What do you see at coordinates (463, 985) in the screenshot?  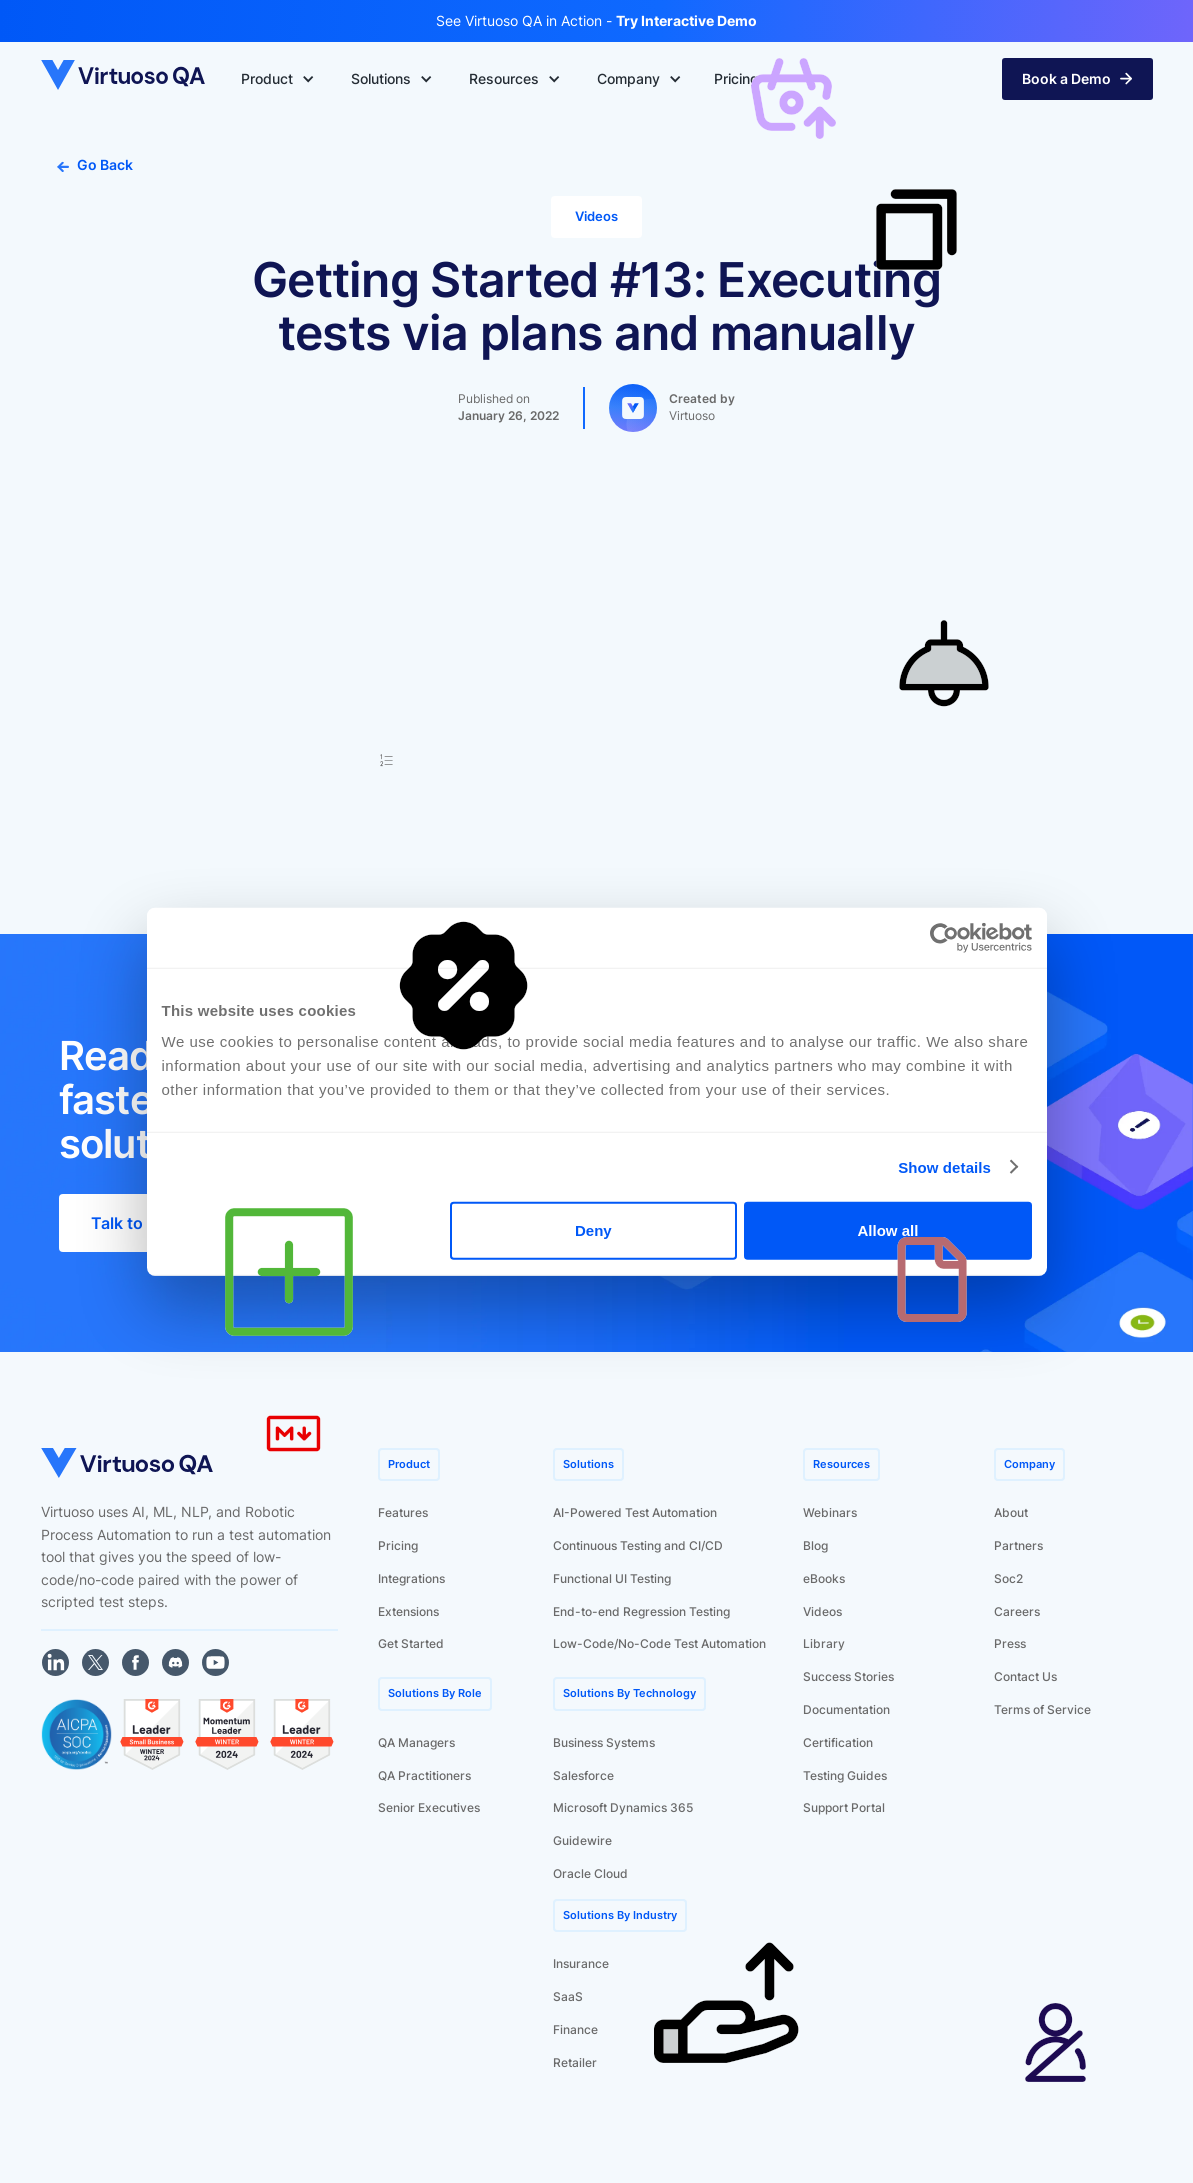 I see `view available discounts or promotions` at bounding box center [463, 985].